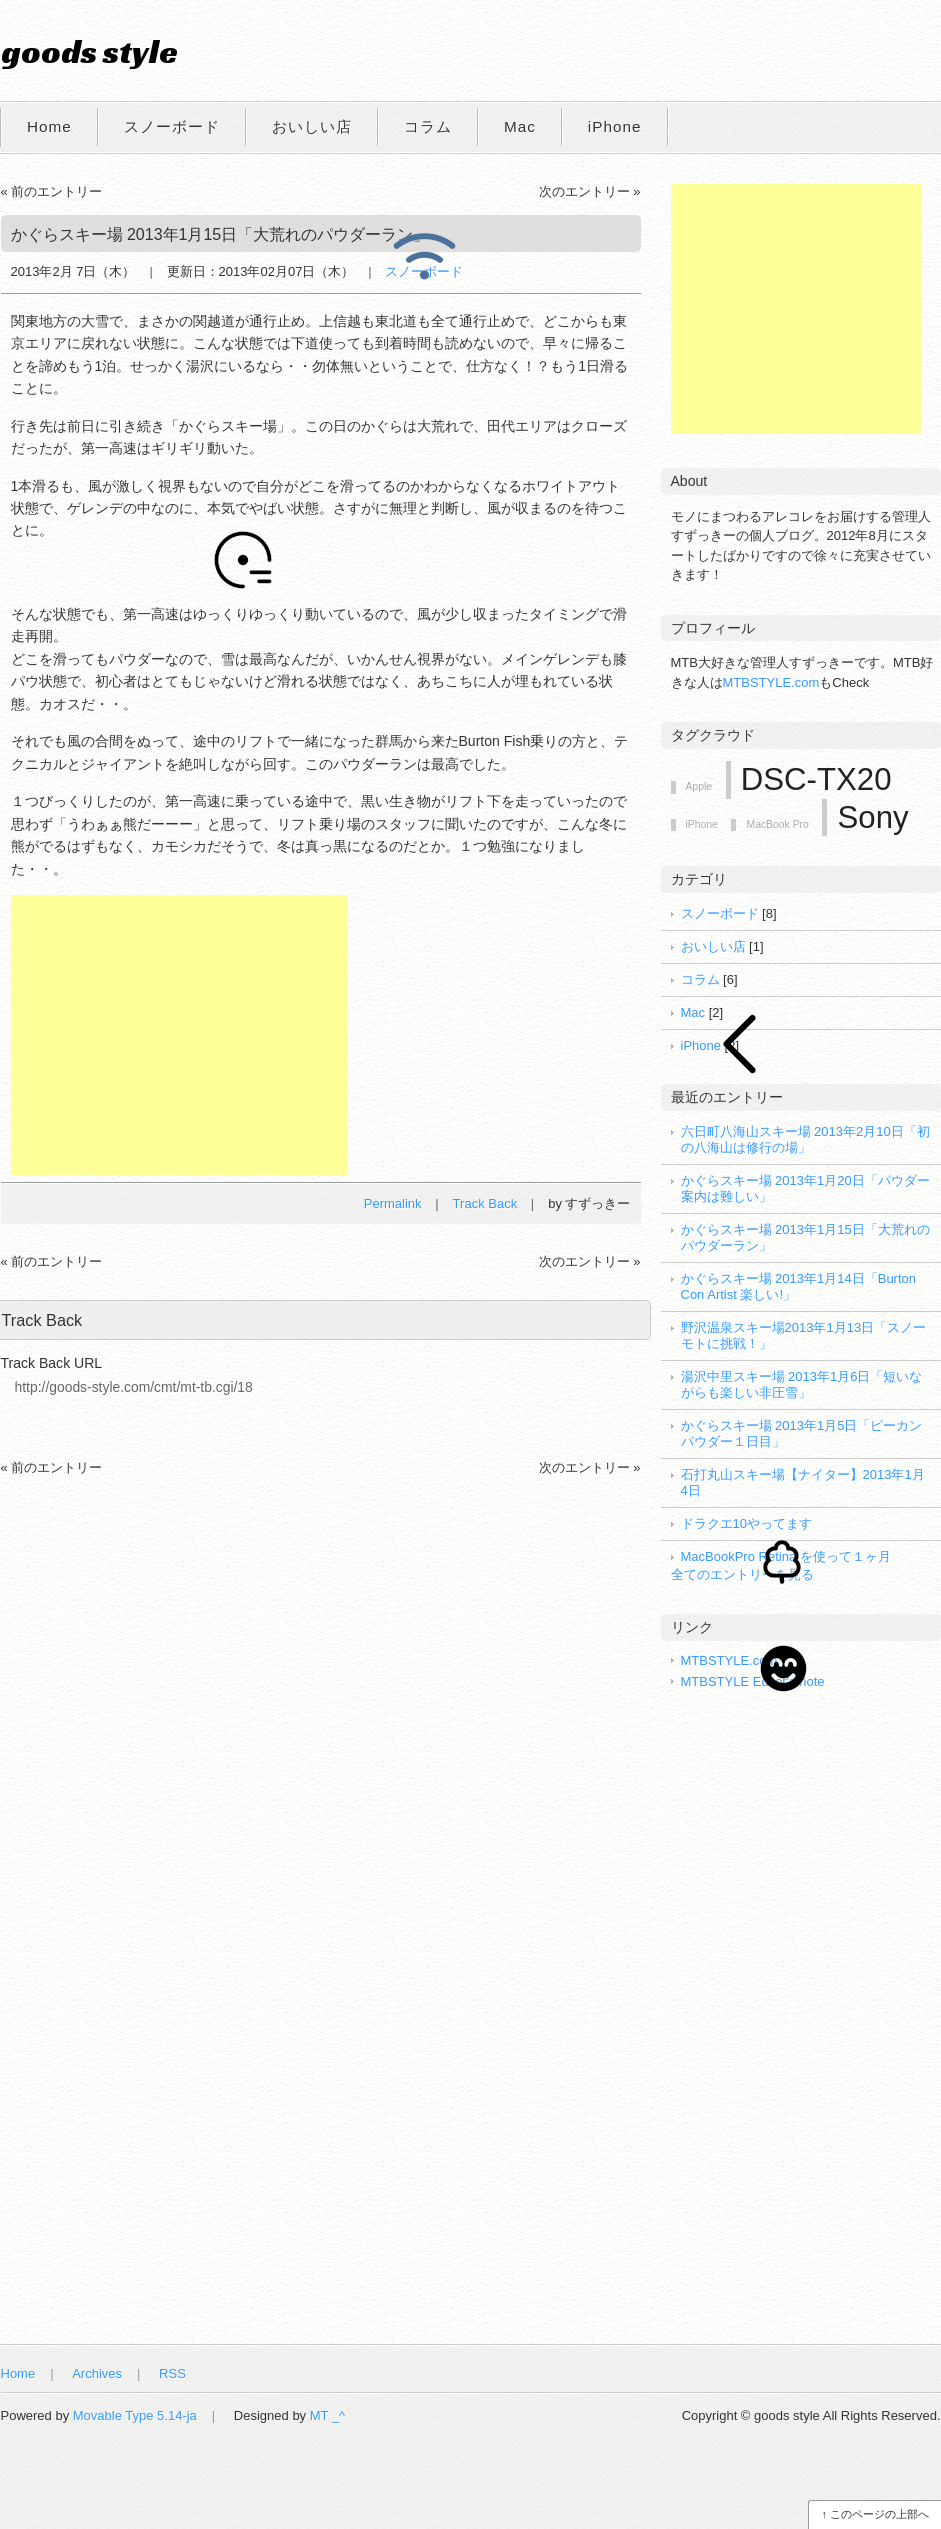 This screenshot has width=941, height=2529. What do you see at coordinates (783, 1668) in the screenshot?
I see `add a positive reaction or emoji` at bounding box center [783, 1668].